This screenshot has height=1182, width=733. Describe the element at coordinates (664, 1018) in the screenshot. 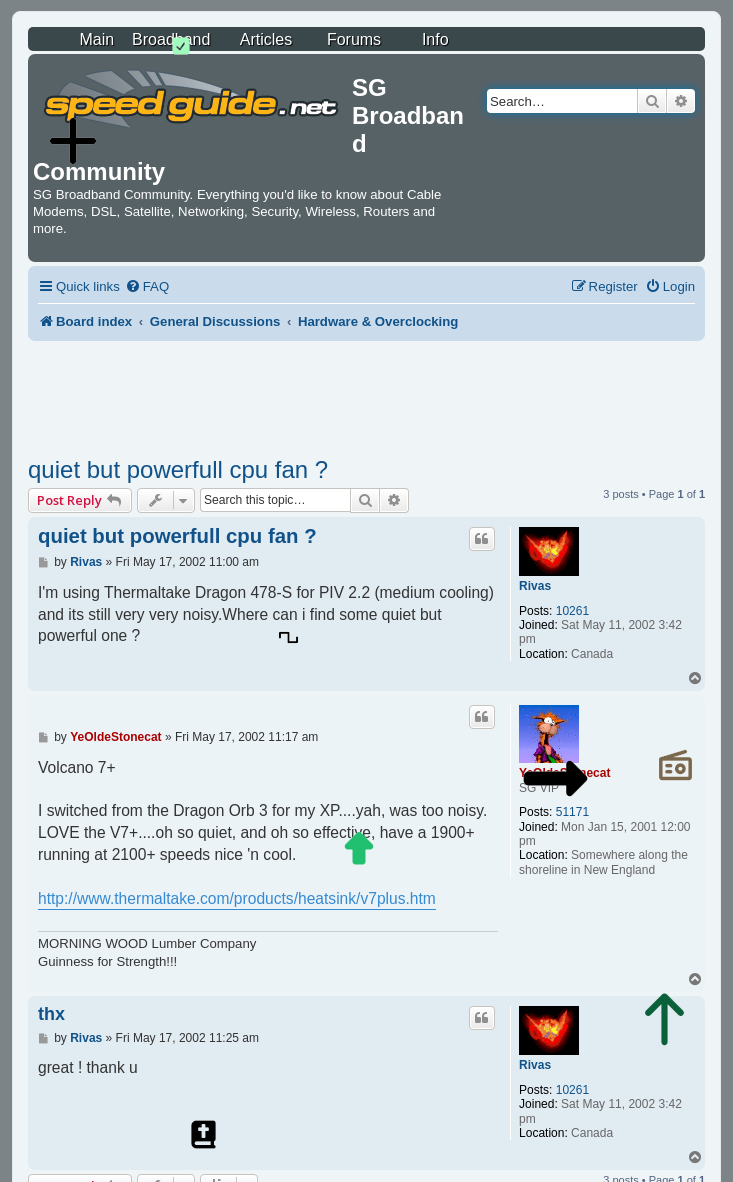

I see `scroll to top of page` at that location.